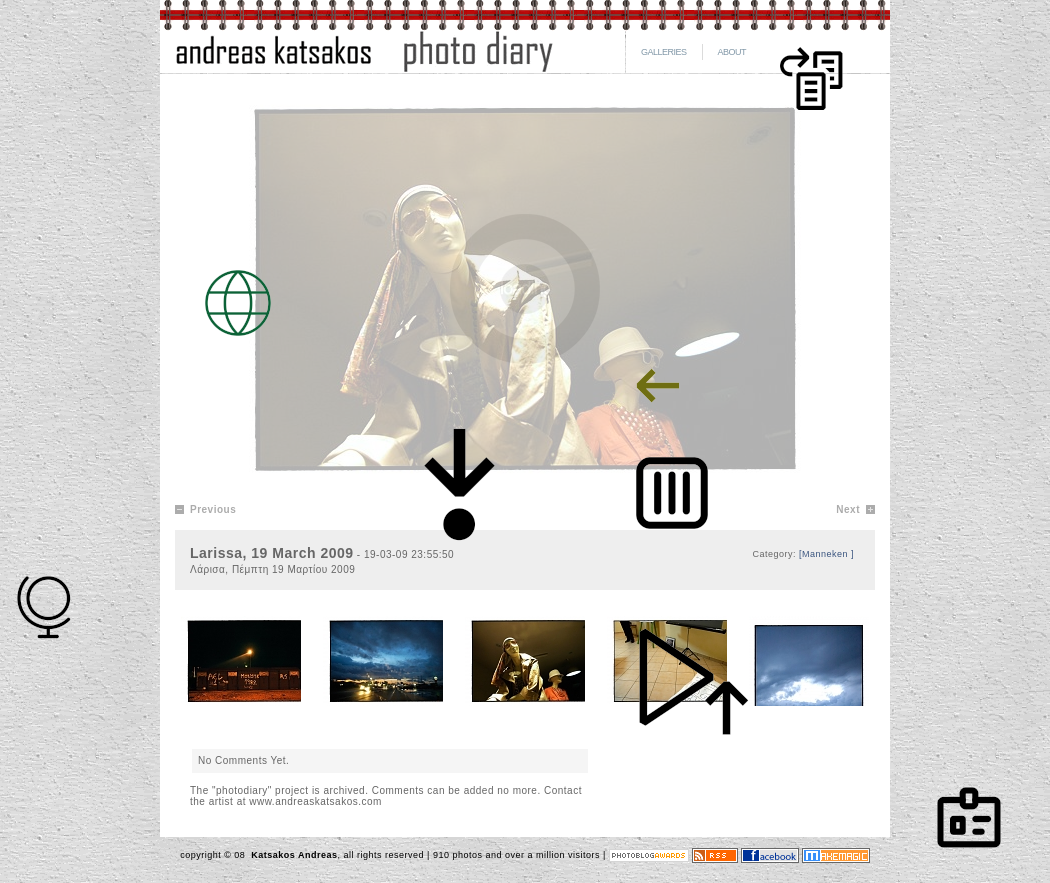 Image resolution: width=1050 pixels, height=883 pixels. I want to click on find all references to a symbol or variable, so click(811, 78).